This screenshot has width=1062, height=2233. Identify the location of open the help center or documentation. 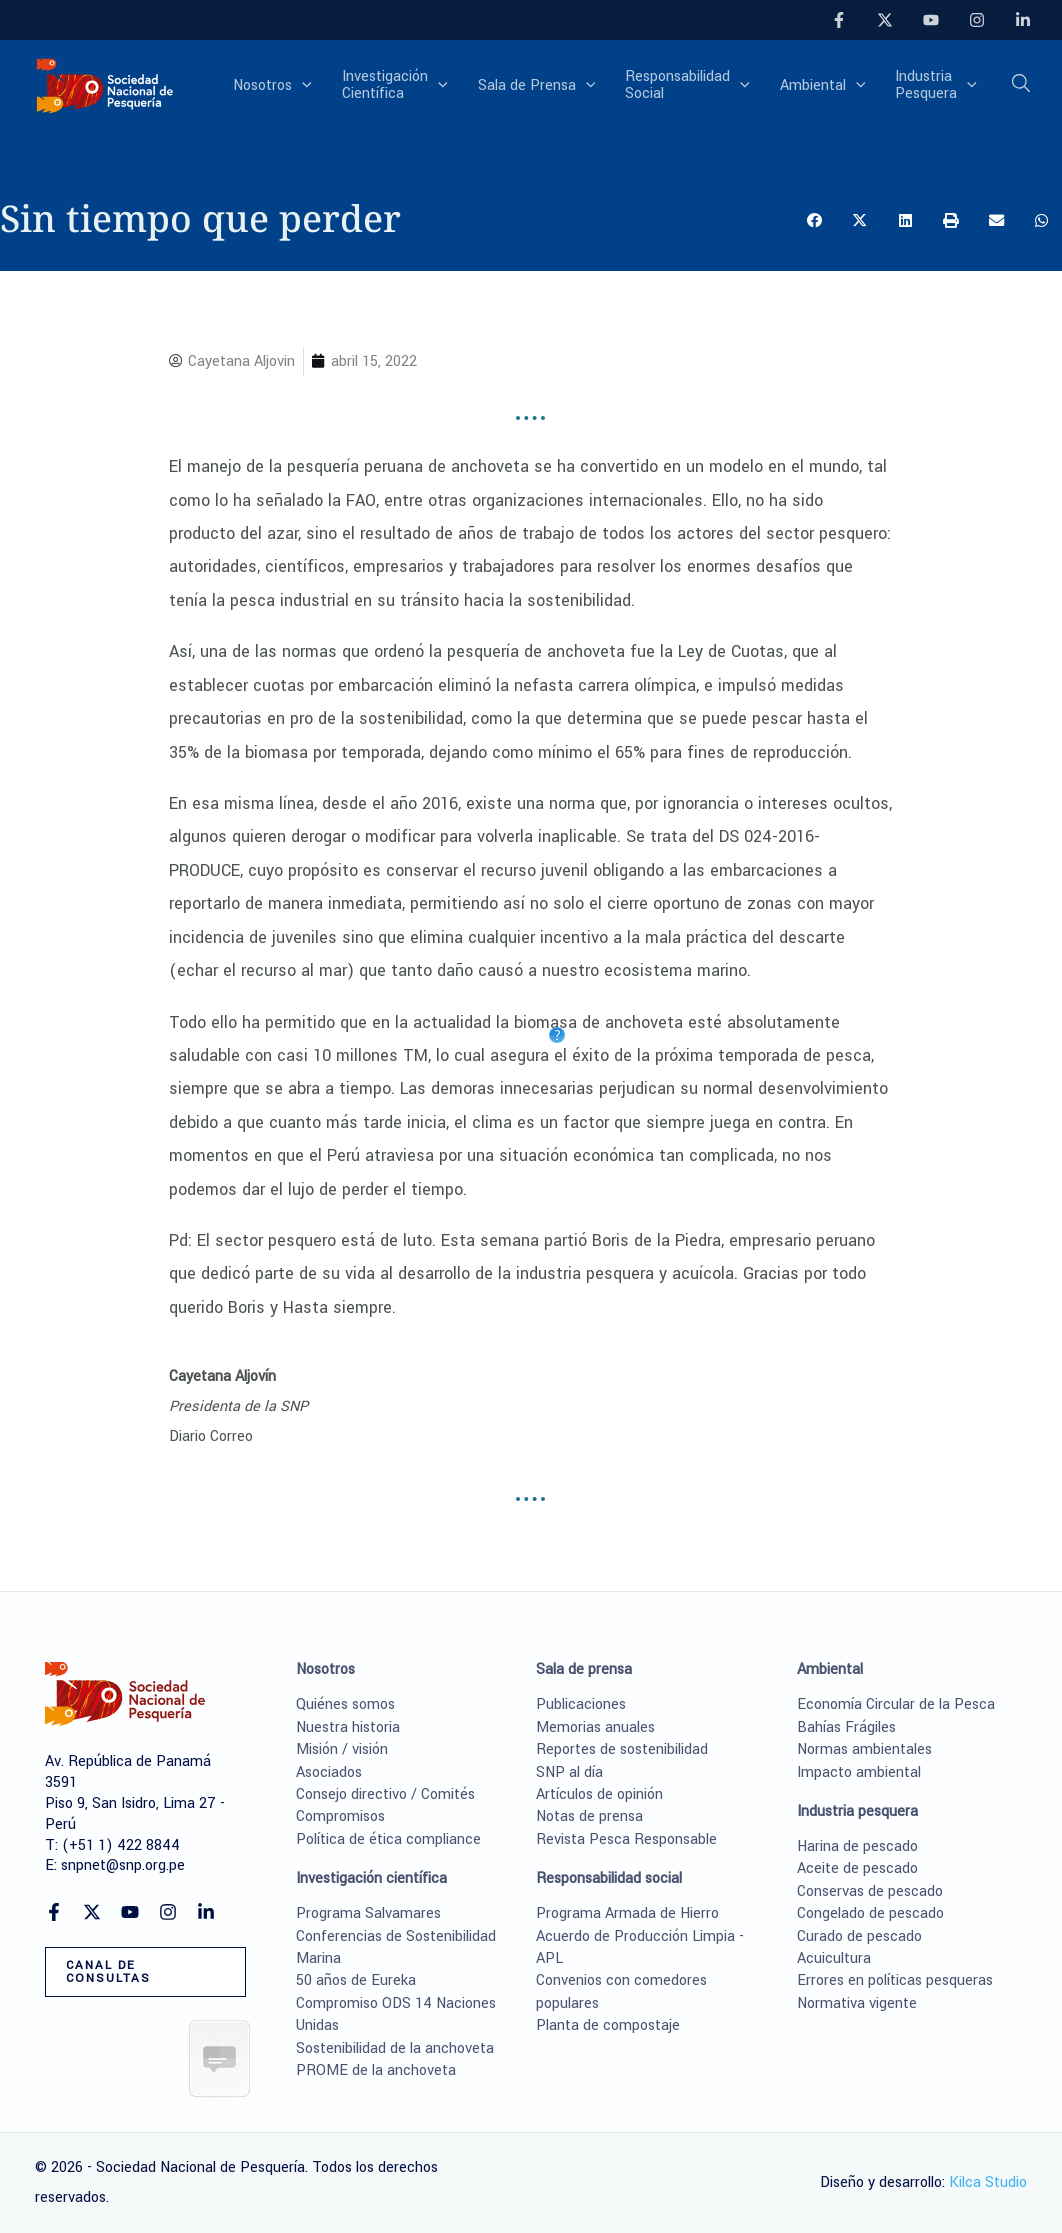
(557, 1035).